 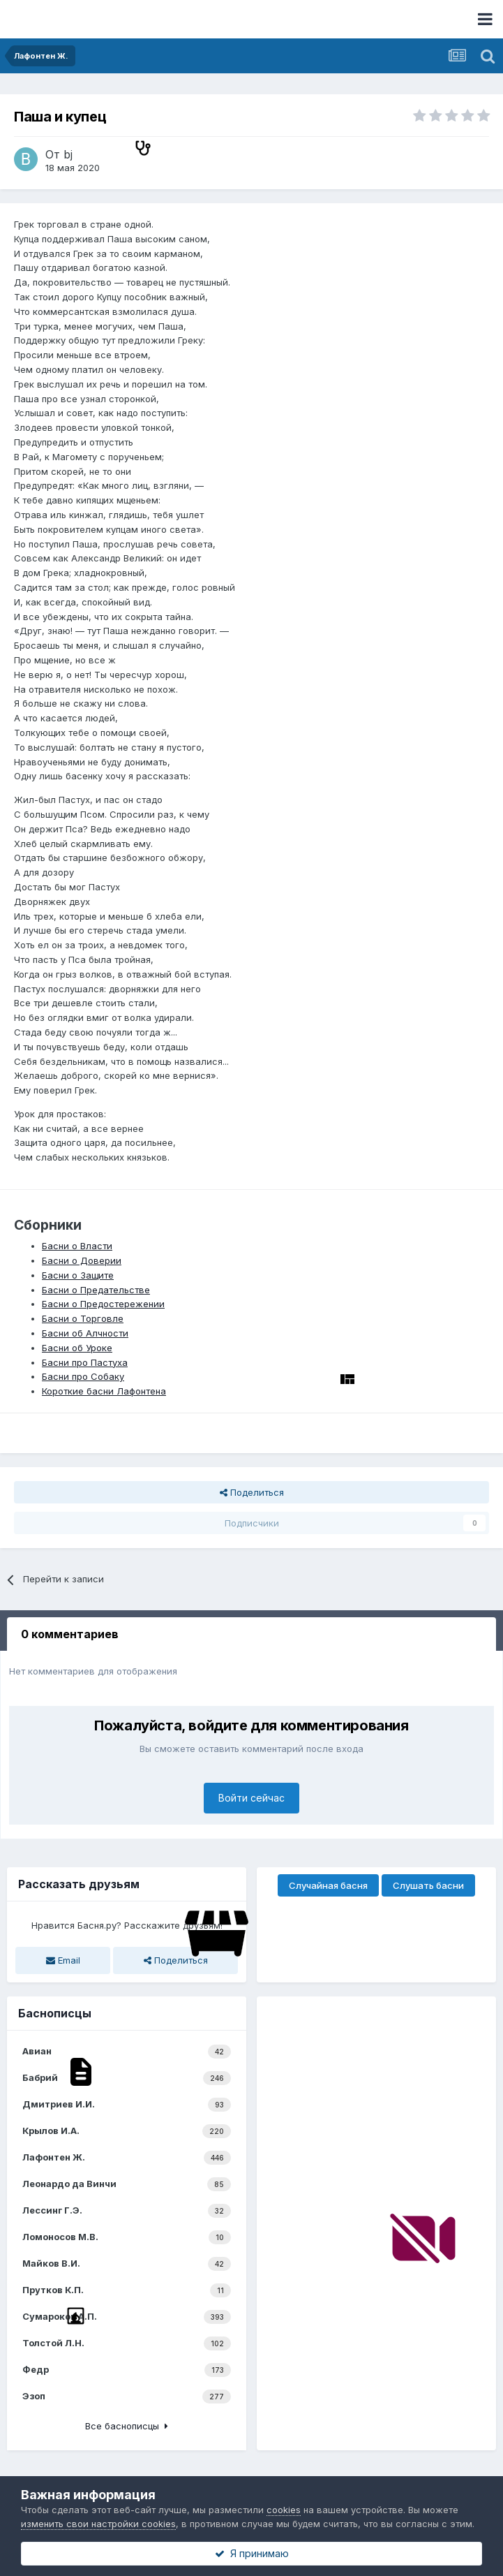 What do you see at coordinates (216, 1931) in the screenshot?
I see `delete items permanently` at bounding box center [216, 1931].